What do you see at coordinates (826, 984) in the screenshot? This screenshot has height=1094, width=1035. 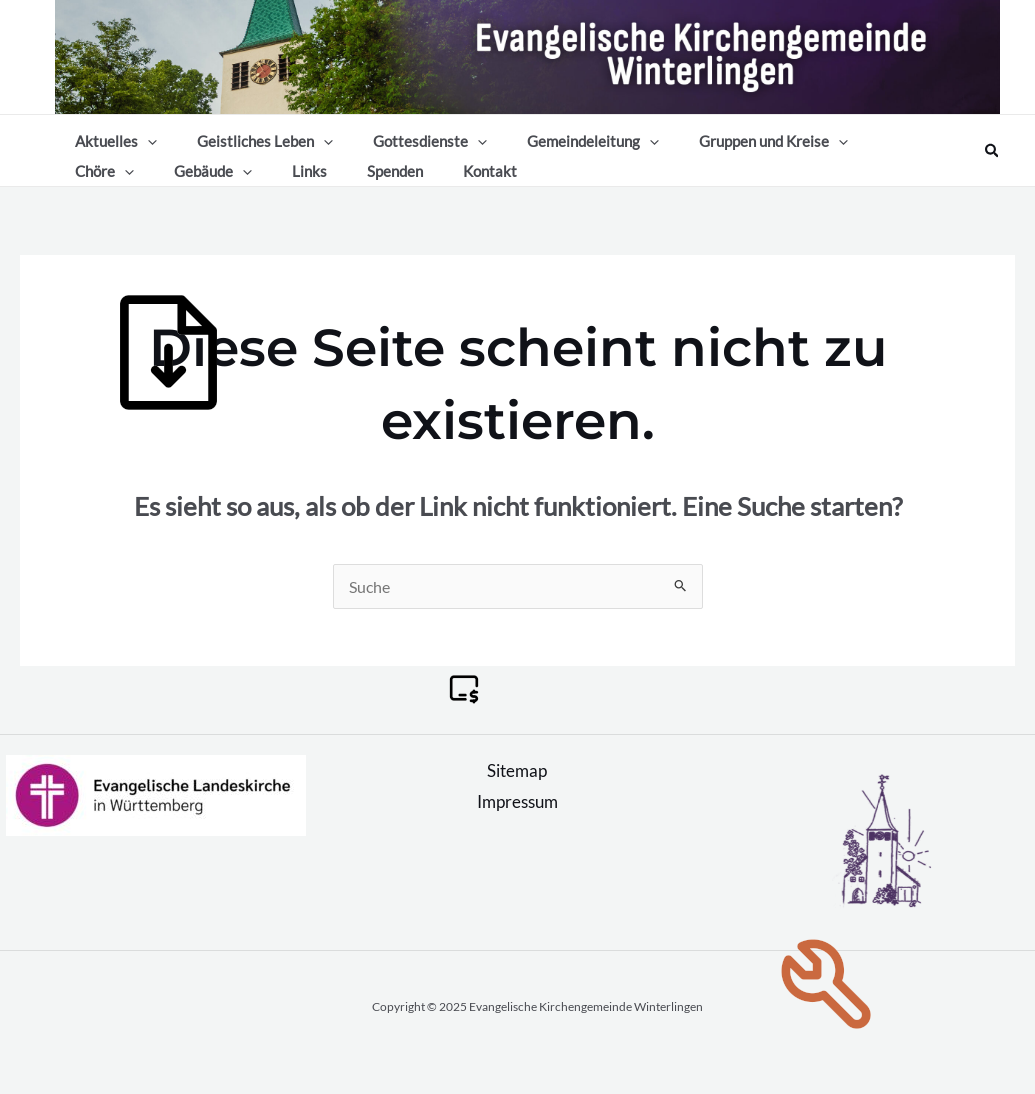 I see `access settings or configuration options` at bounding box center [826, 984].